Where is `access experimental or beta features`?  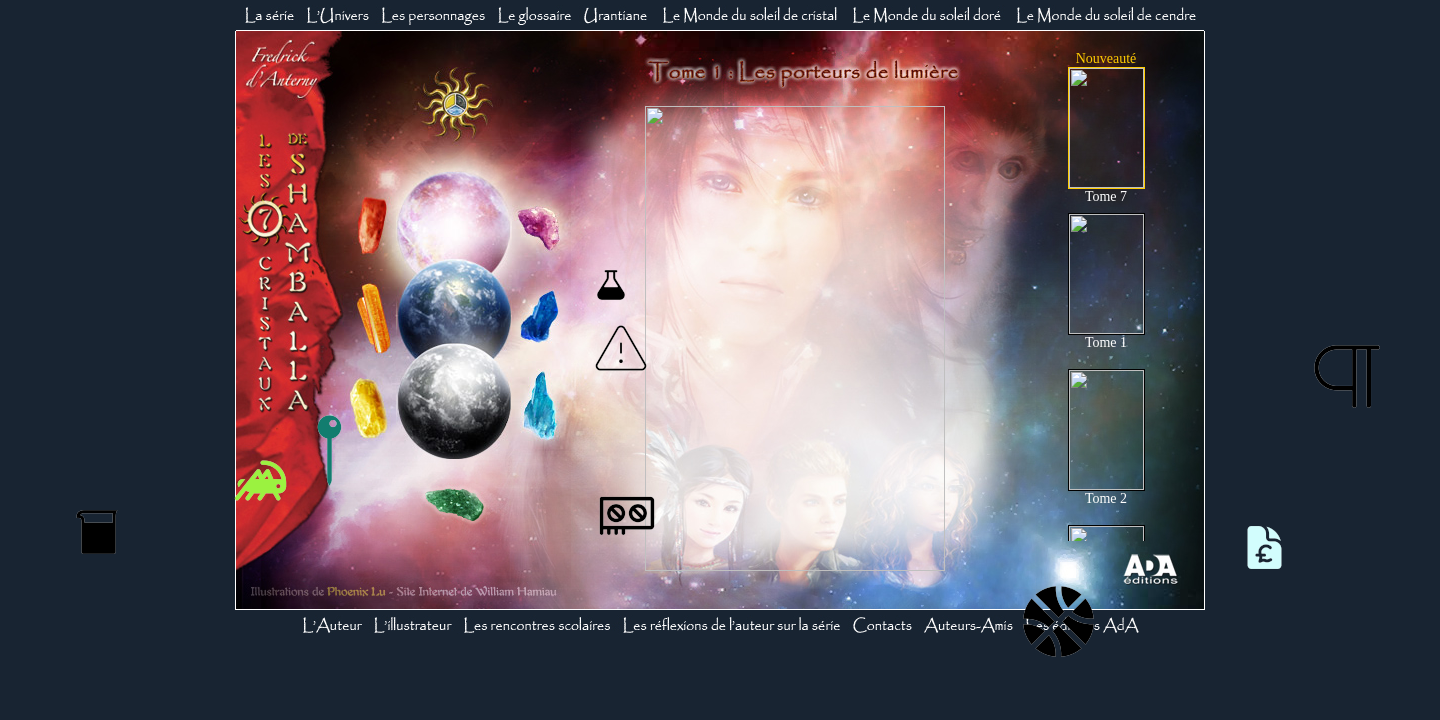 access experimental or beta features is located at coordinates (97, 532).